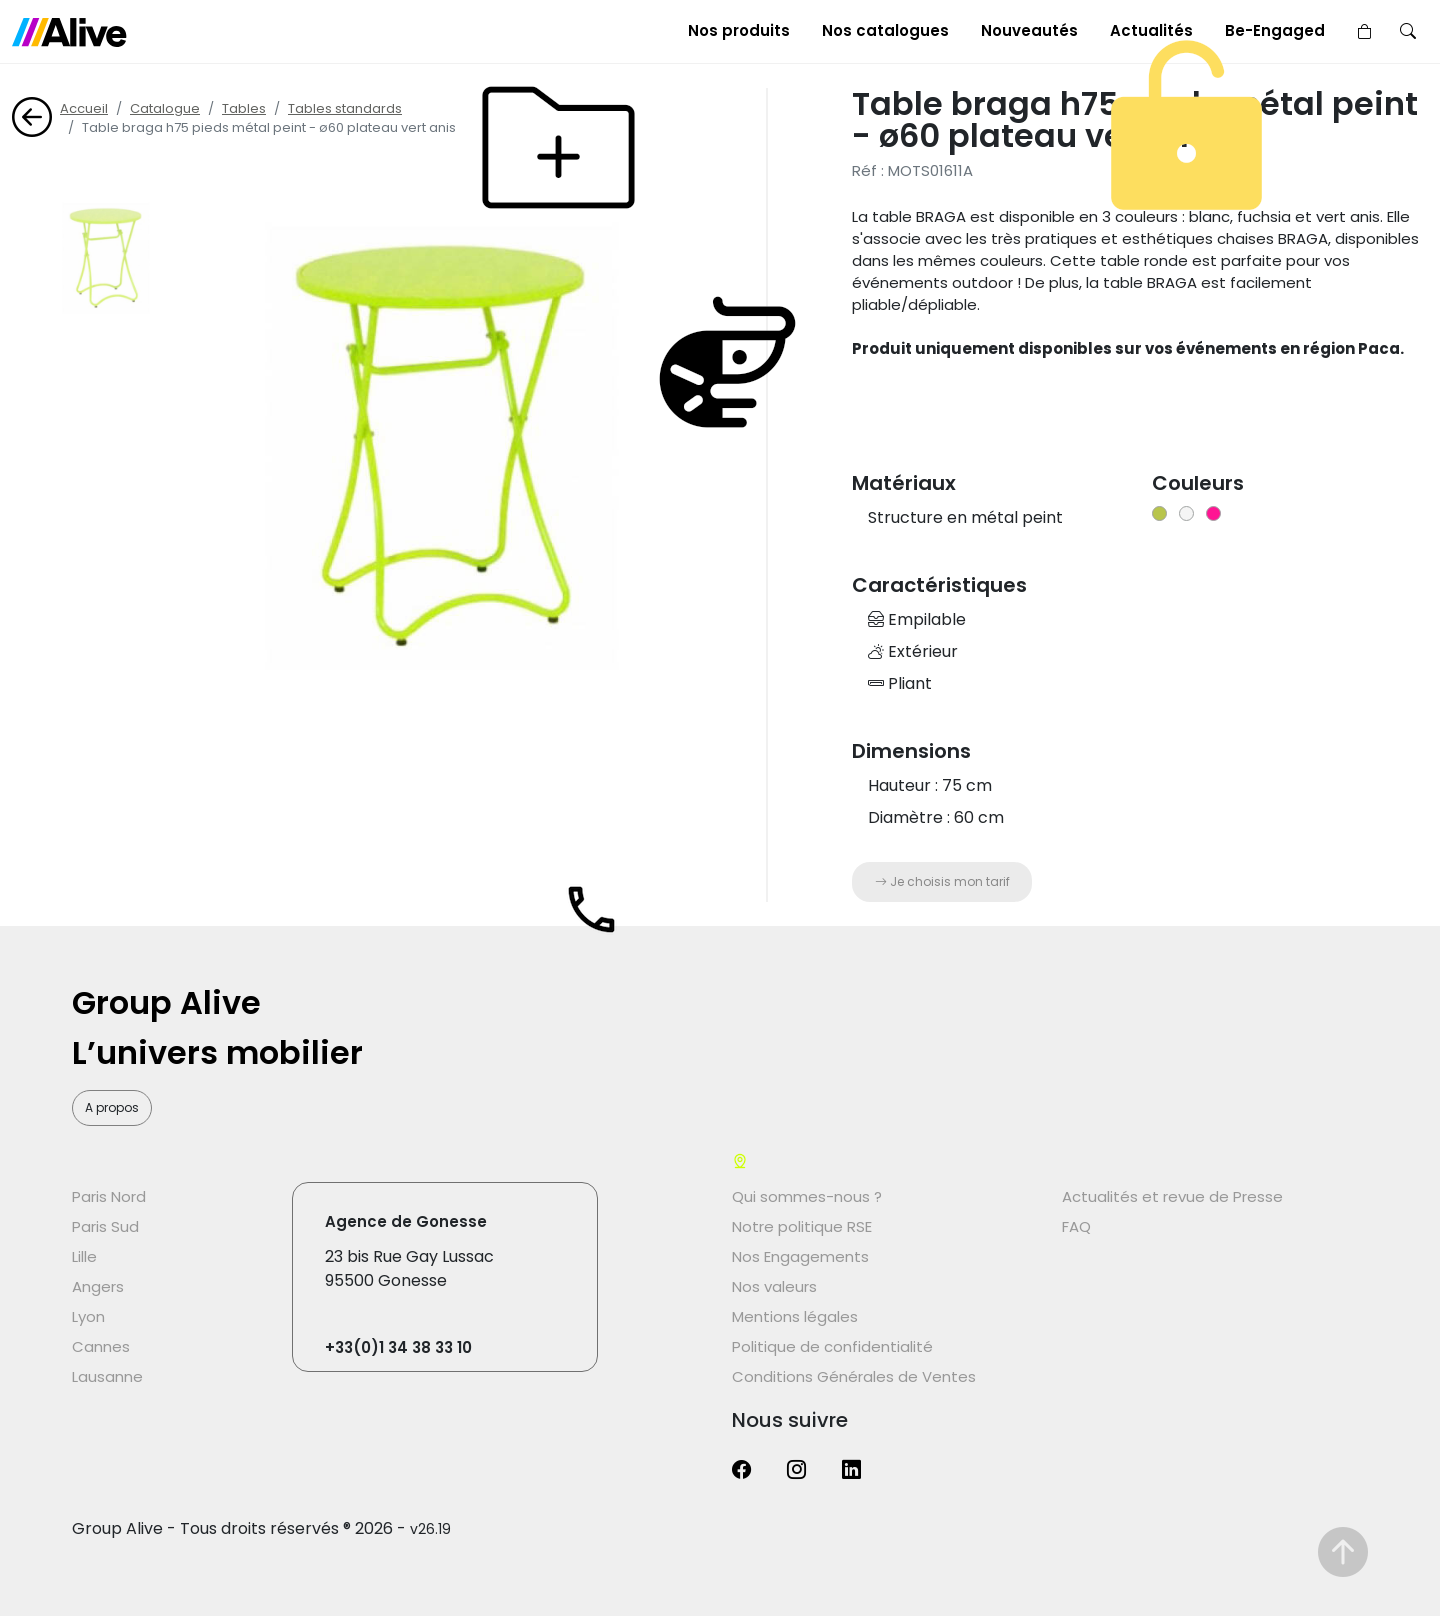 The height and width of the screenshot is (1616, 1440). I want to click on filter or browse seafood menu items, so click(727, 364).